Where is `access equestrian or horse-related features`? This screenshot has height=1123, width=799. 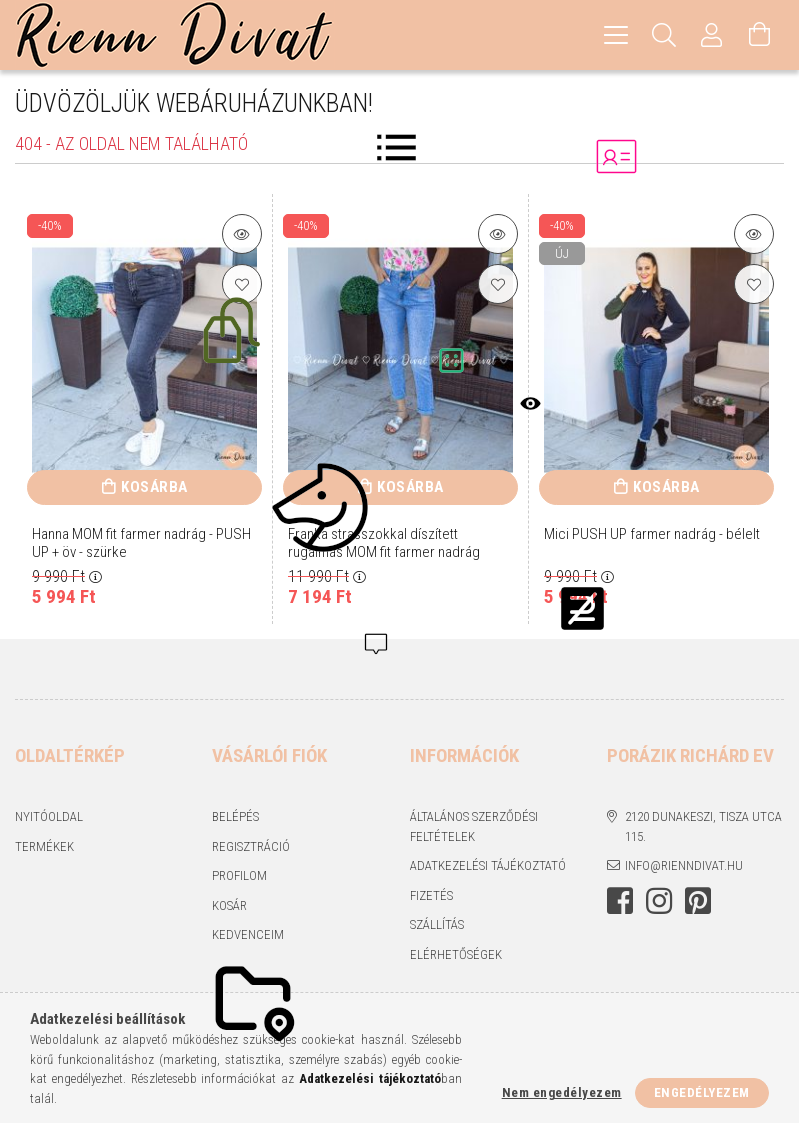 access equestrian or horse-related features is located at coordinates (323, 507).